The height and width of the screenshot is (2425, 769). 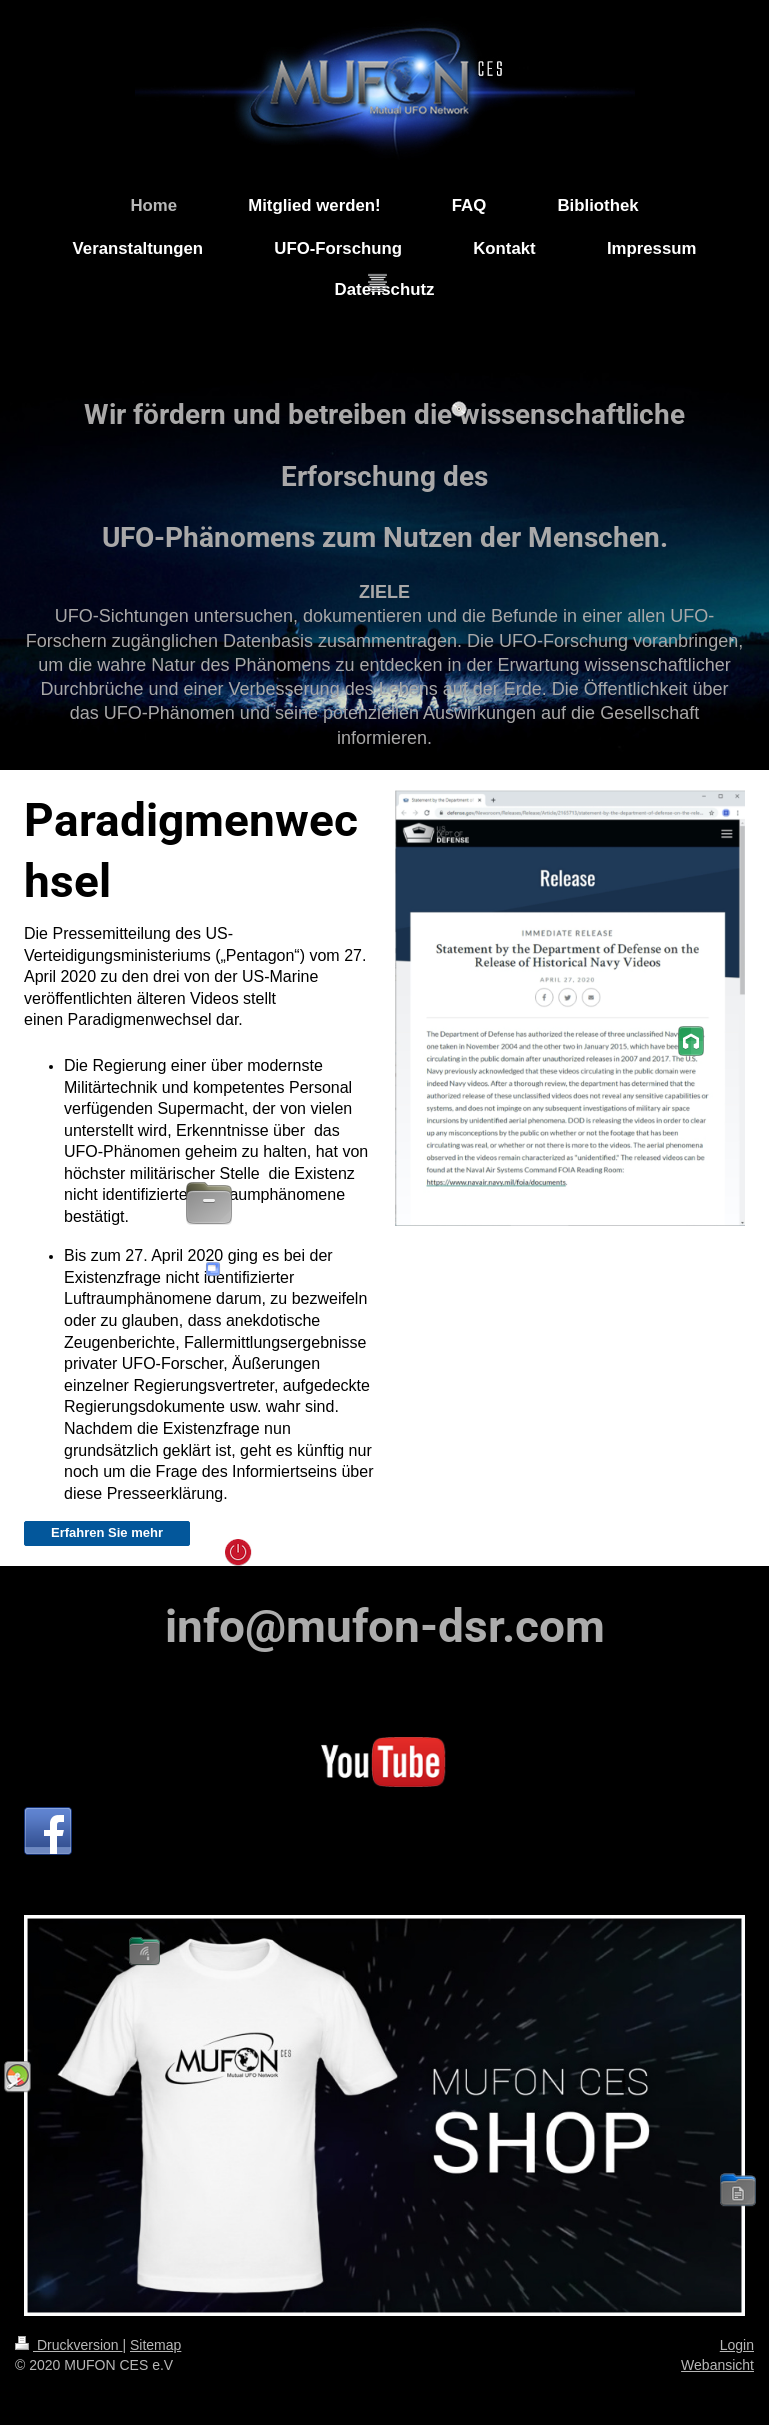 What do you see at coordinates (238, 1552) in the screenshot?
I see `shut down or power off the system` at bounding box center [238, 1552].